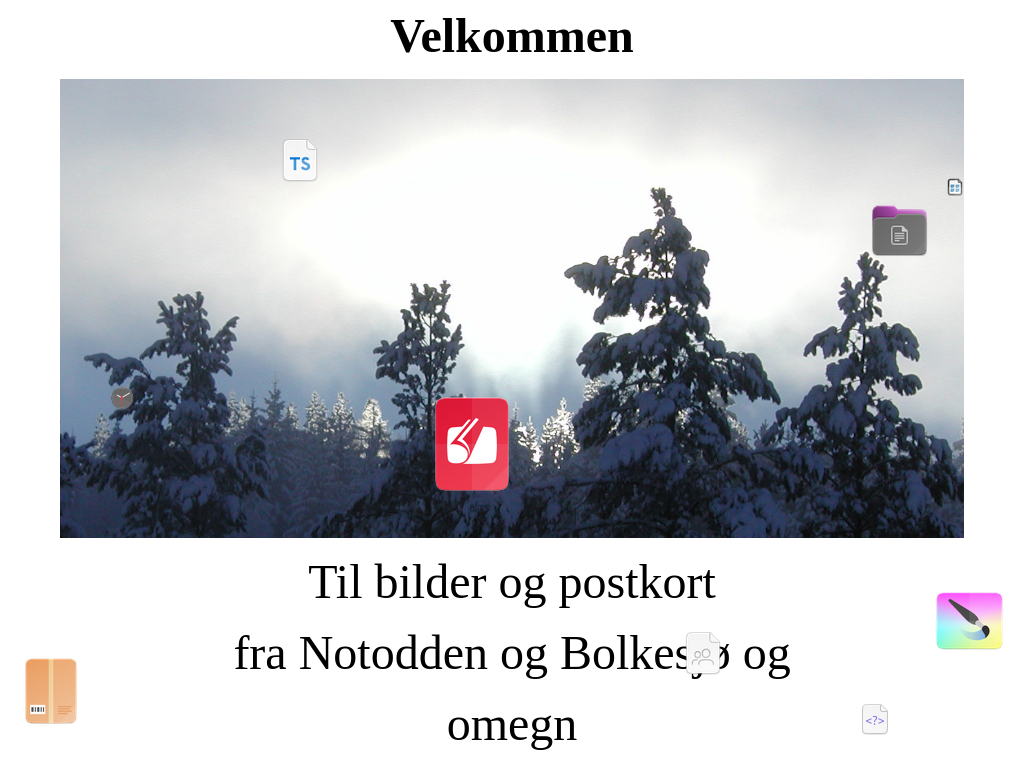 This screenshot has height=767, width=1024. Describe the element at coordinates (875, 719) in the screenshot. I see `open a php source code file` at that location.